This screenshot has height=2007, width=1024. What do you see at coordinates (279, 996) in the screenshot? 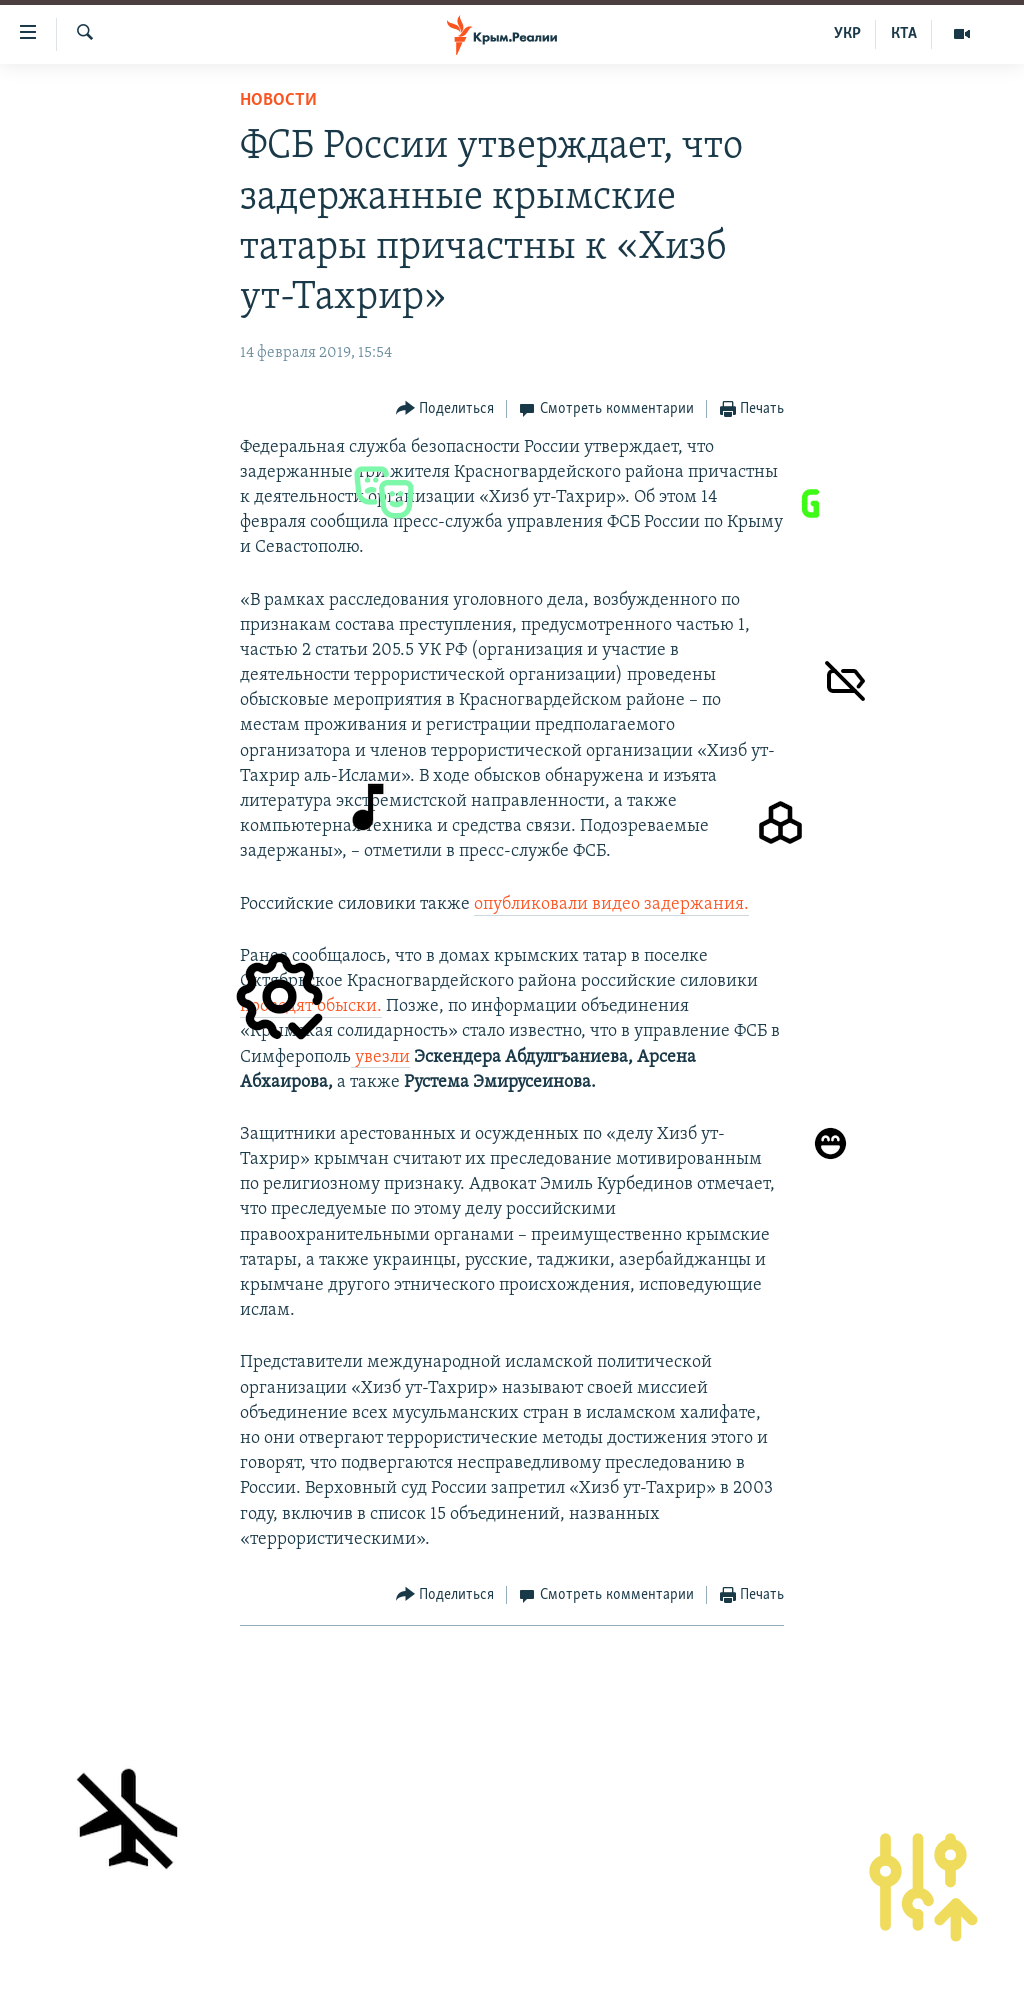
I see `settings saved successfully` at bounding box center [279, 996].